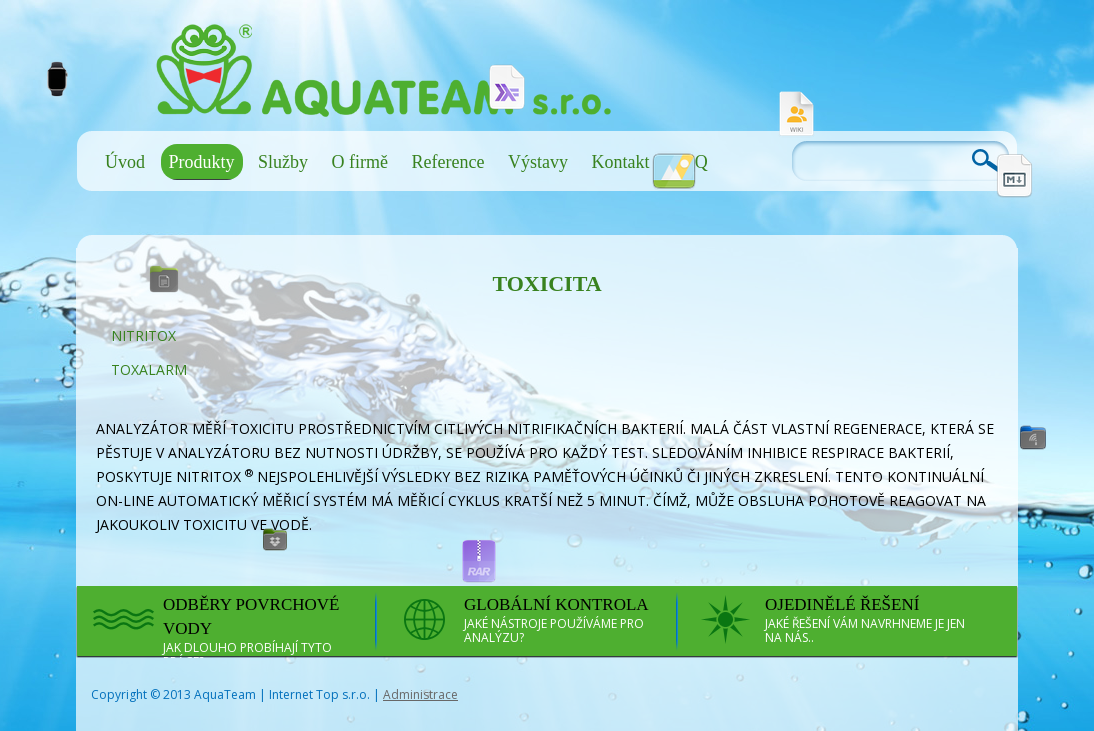  I want to click on open your documents folder, so click(164, 279).